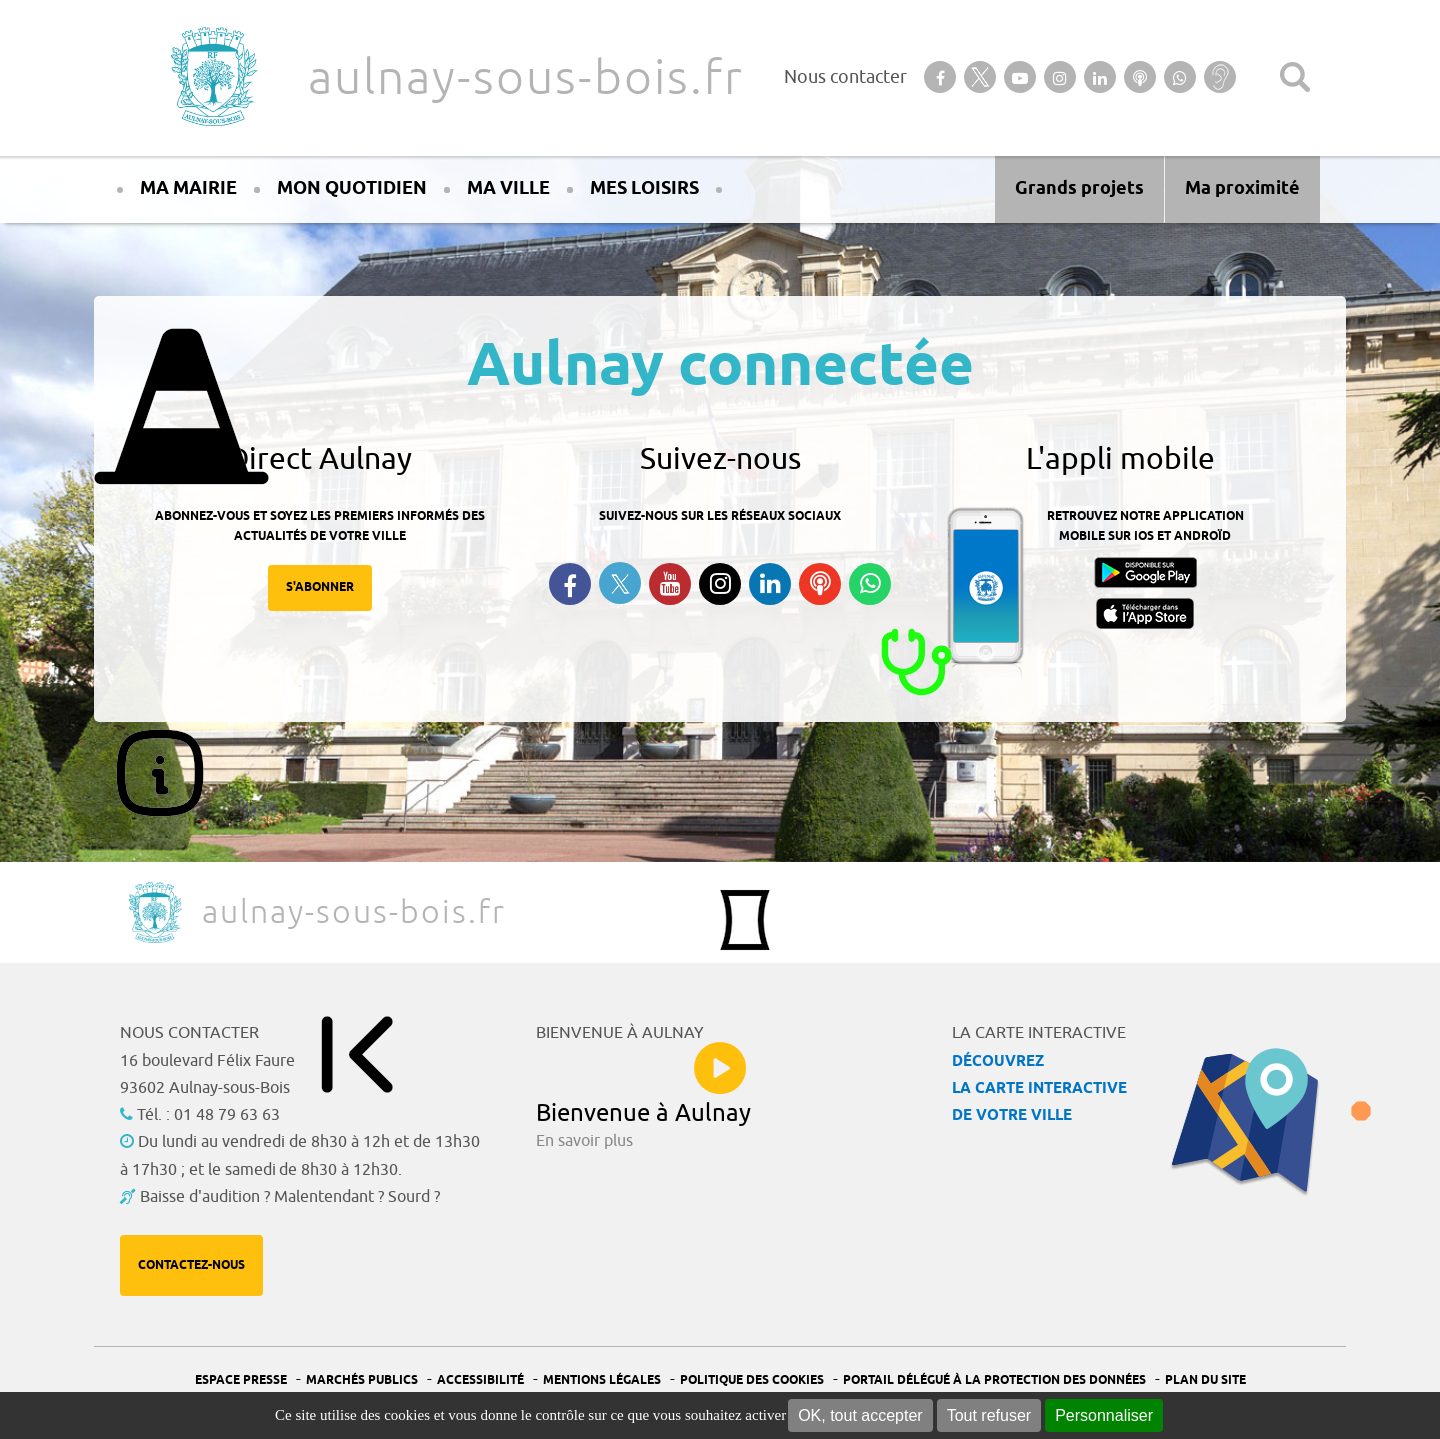 The image size is (1440, 1439). What do you see at coordinates (745, 920) in the screenshot?
I see `switch to vertical panorama capture mode` at bounding box center [745, 920].